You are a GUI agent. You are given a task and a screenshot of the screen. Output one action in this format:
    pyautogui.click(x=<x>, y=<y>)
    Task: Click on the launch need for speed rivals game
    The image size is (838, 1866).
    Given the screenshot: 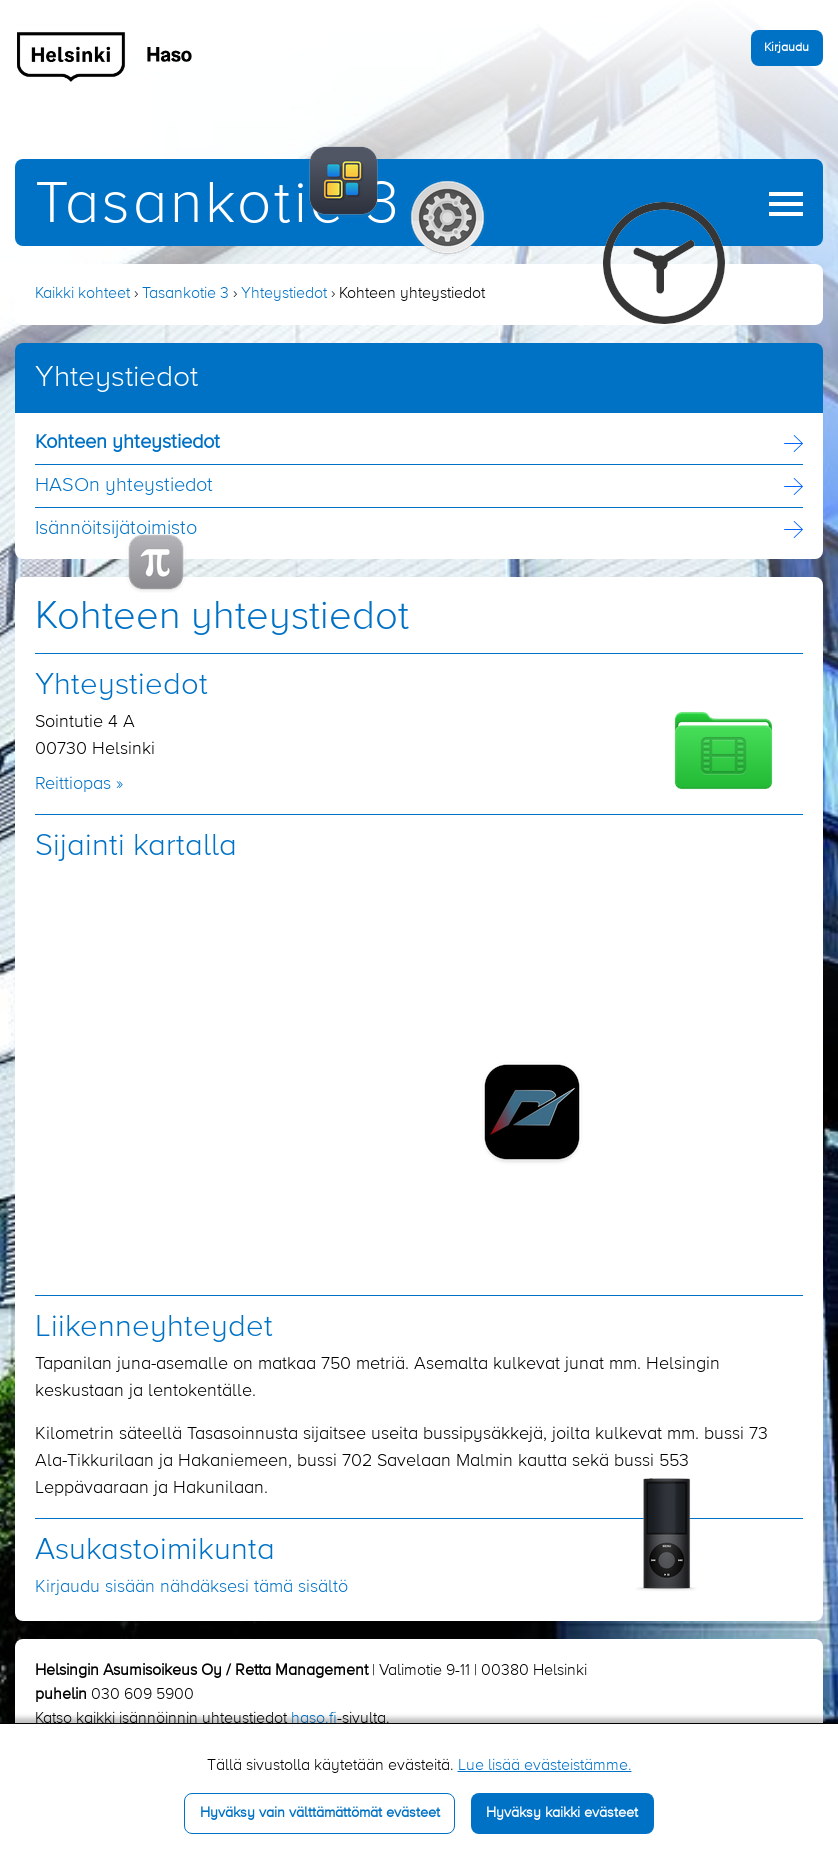 What is the action you would take?
    pyautogui.click(x=532, y=1112)
    